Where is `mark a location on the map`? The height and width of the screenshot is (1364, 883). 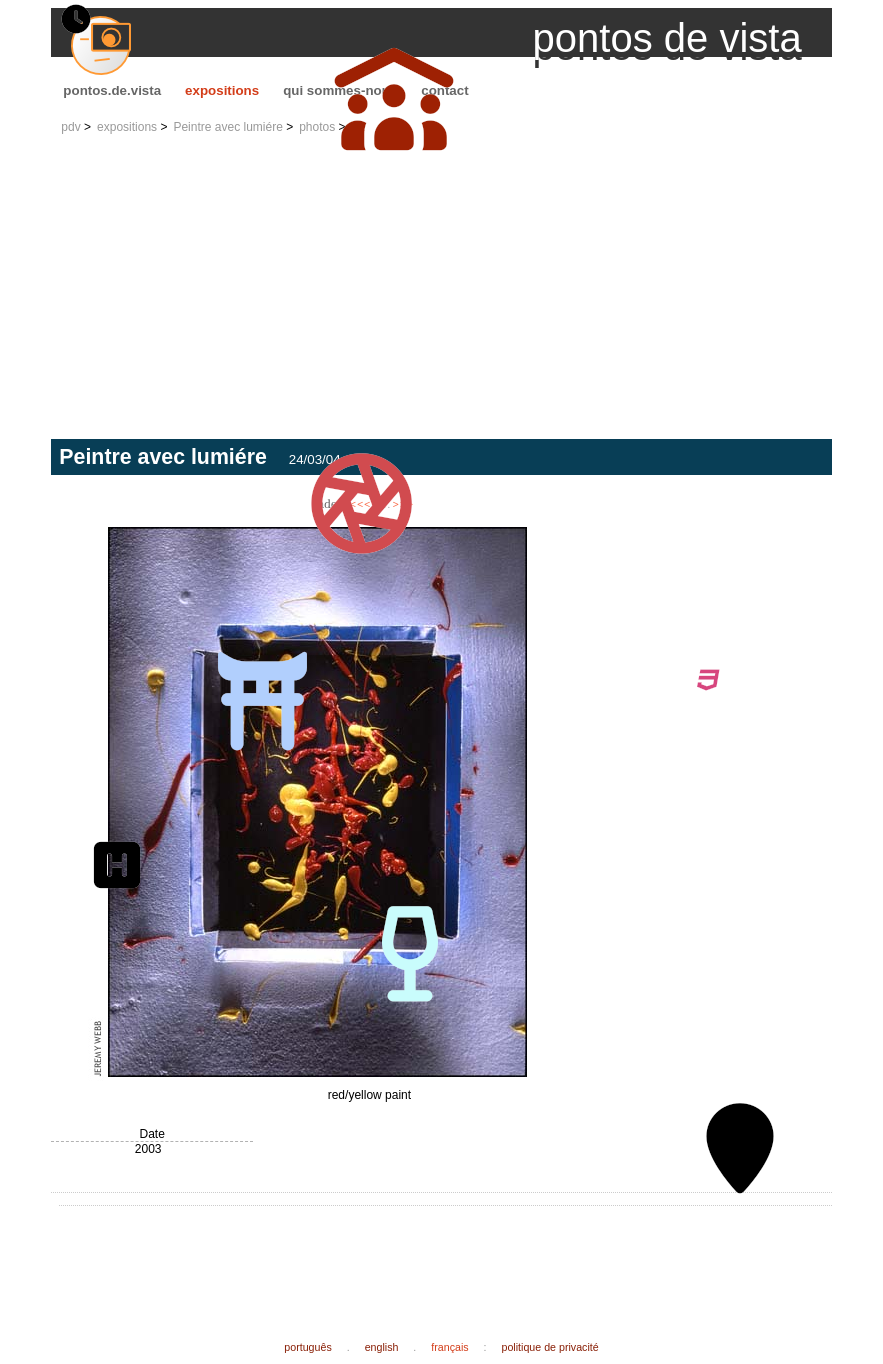 mark a location on the map is located at coordinates (740, 1148).